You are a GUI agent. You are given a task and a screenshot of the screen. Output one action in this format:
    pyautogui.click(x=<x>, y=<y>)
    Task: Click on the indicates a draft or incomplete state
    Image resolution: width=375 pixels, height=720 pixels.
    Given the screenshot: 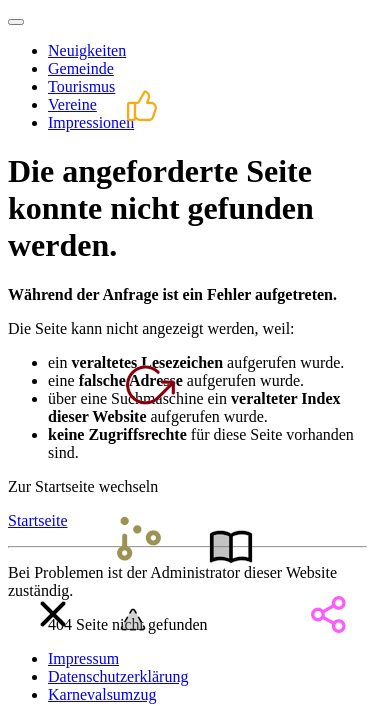 What is the action you would take?
    pyautogui.click(x=133, y=620)
    